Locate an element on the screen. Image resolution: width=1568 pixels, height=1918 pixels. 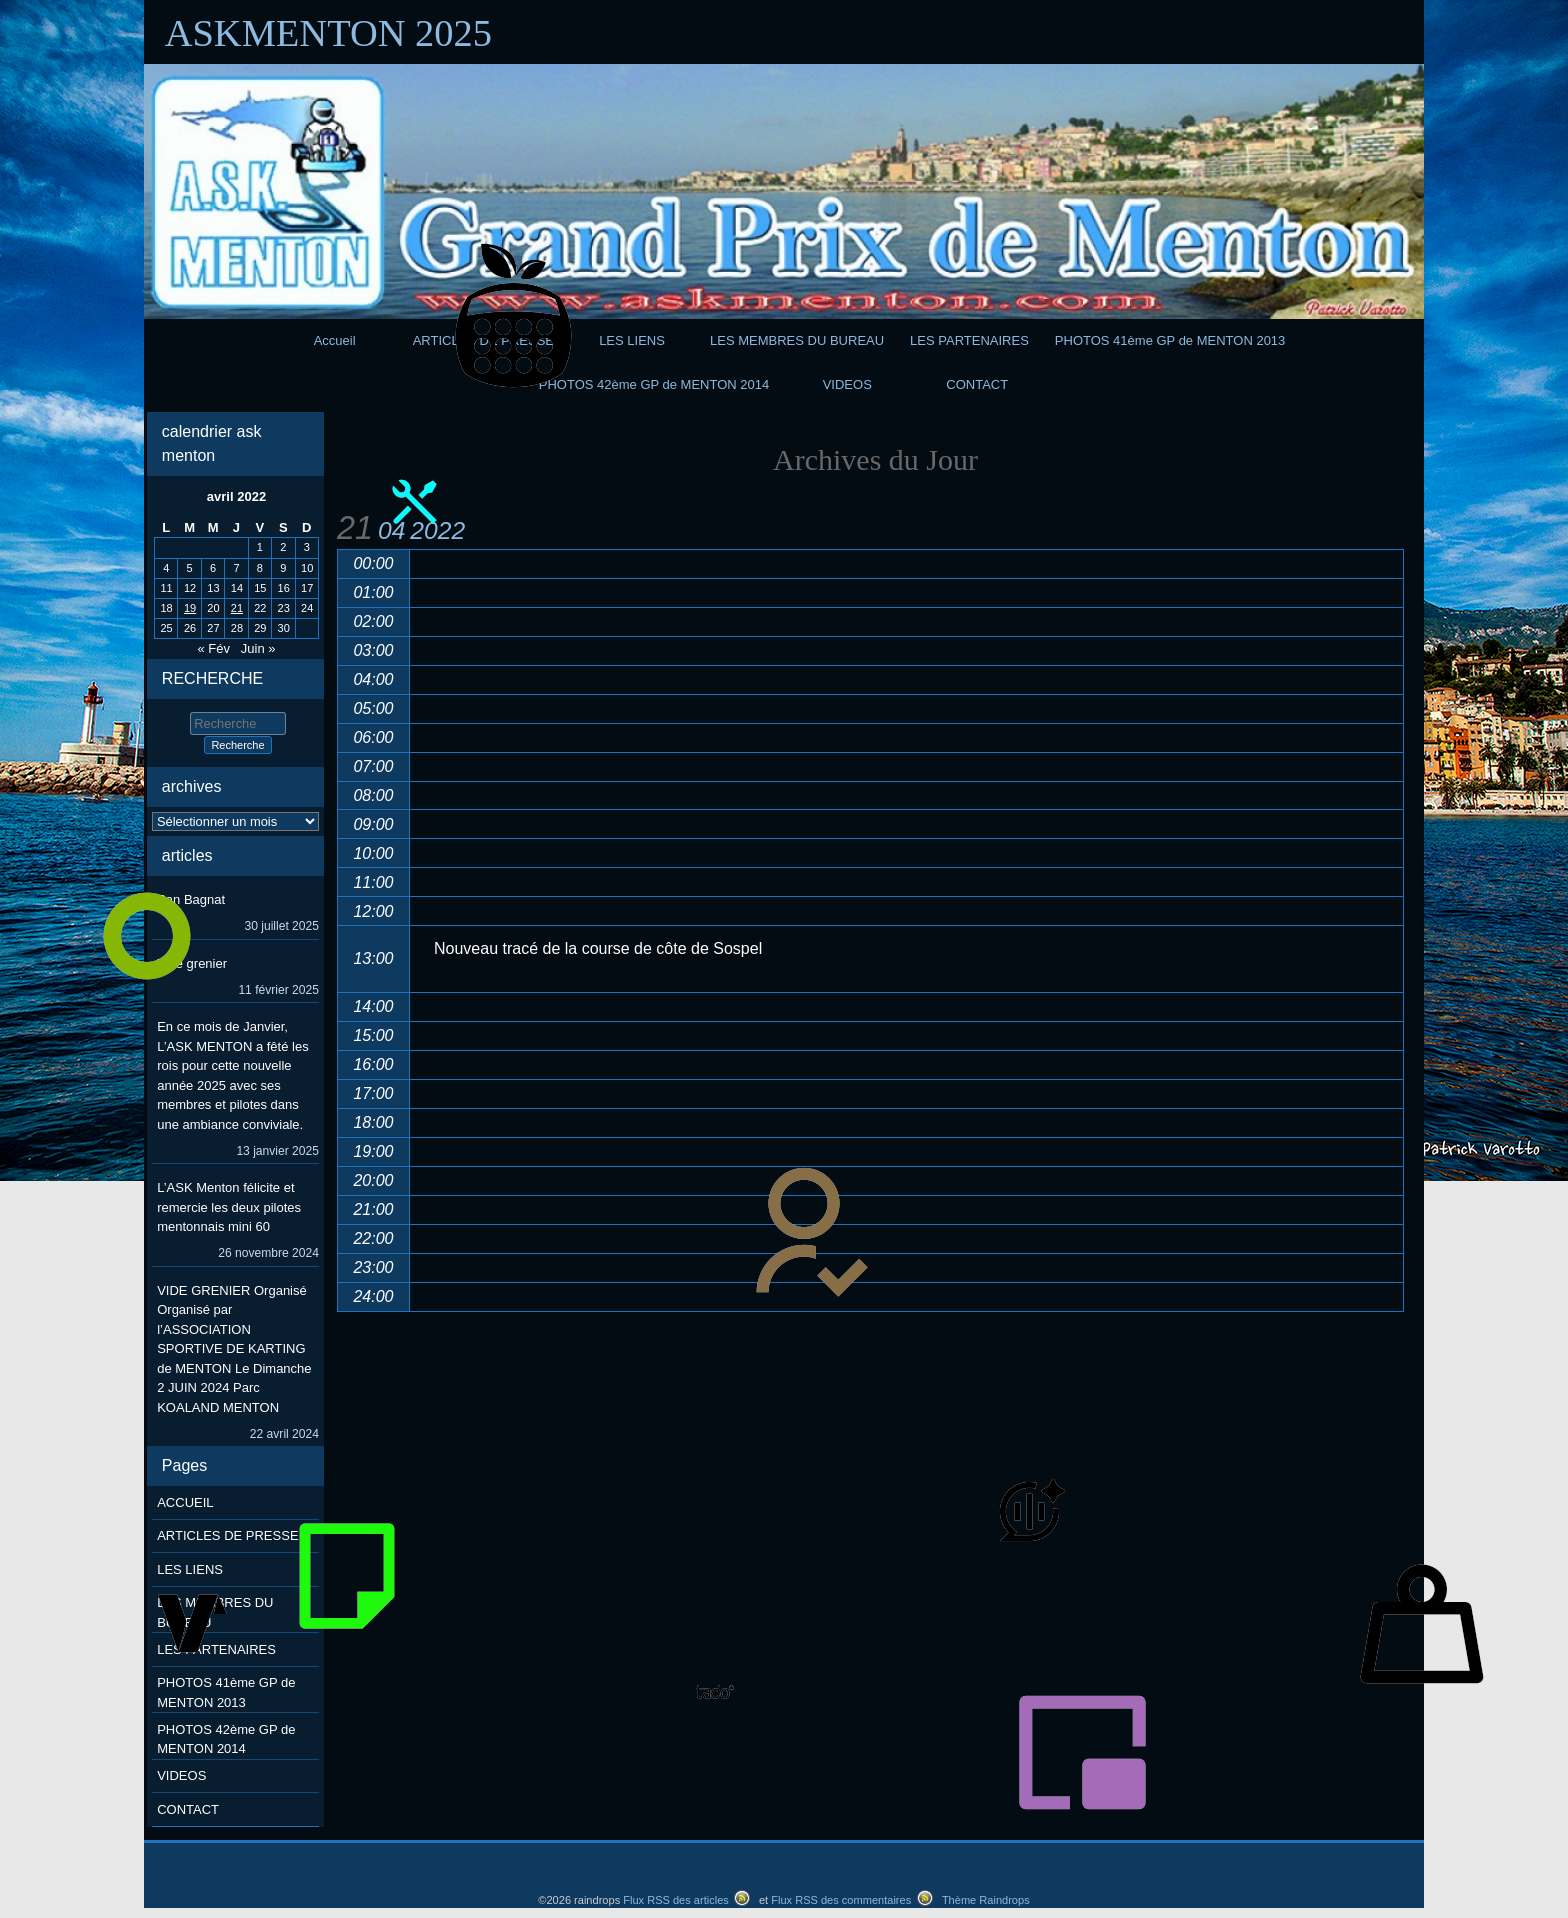
indicates loading or processing in progress is located at coordinates (147, 936).